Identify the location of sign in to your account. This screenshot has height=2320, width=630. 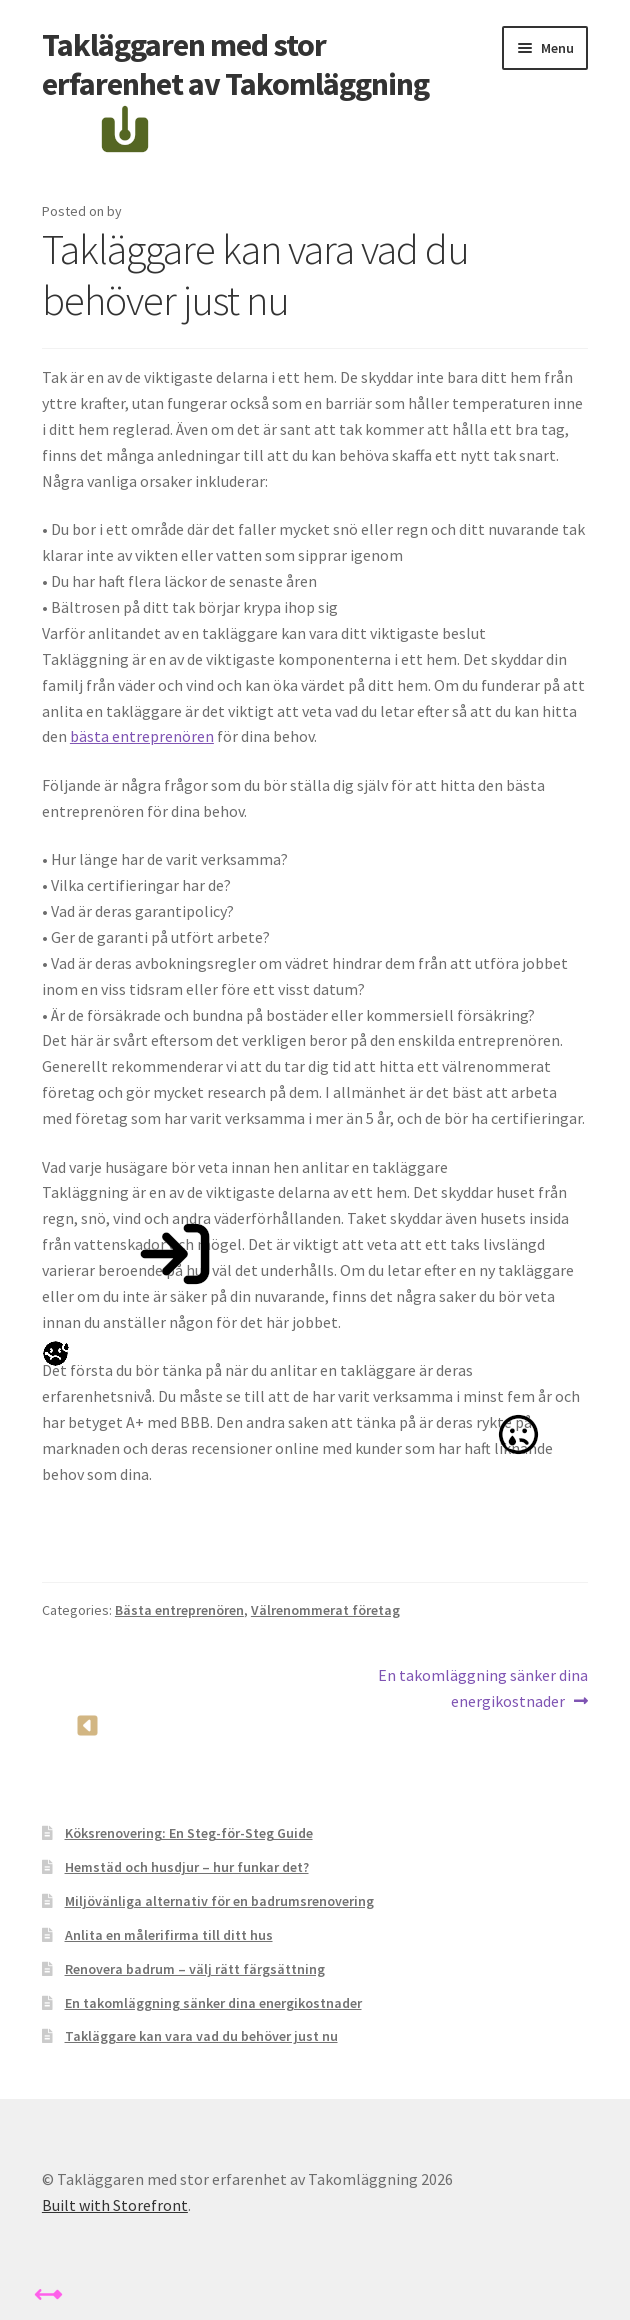
(175, 1254).